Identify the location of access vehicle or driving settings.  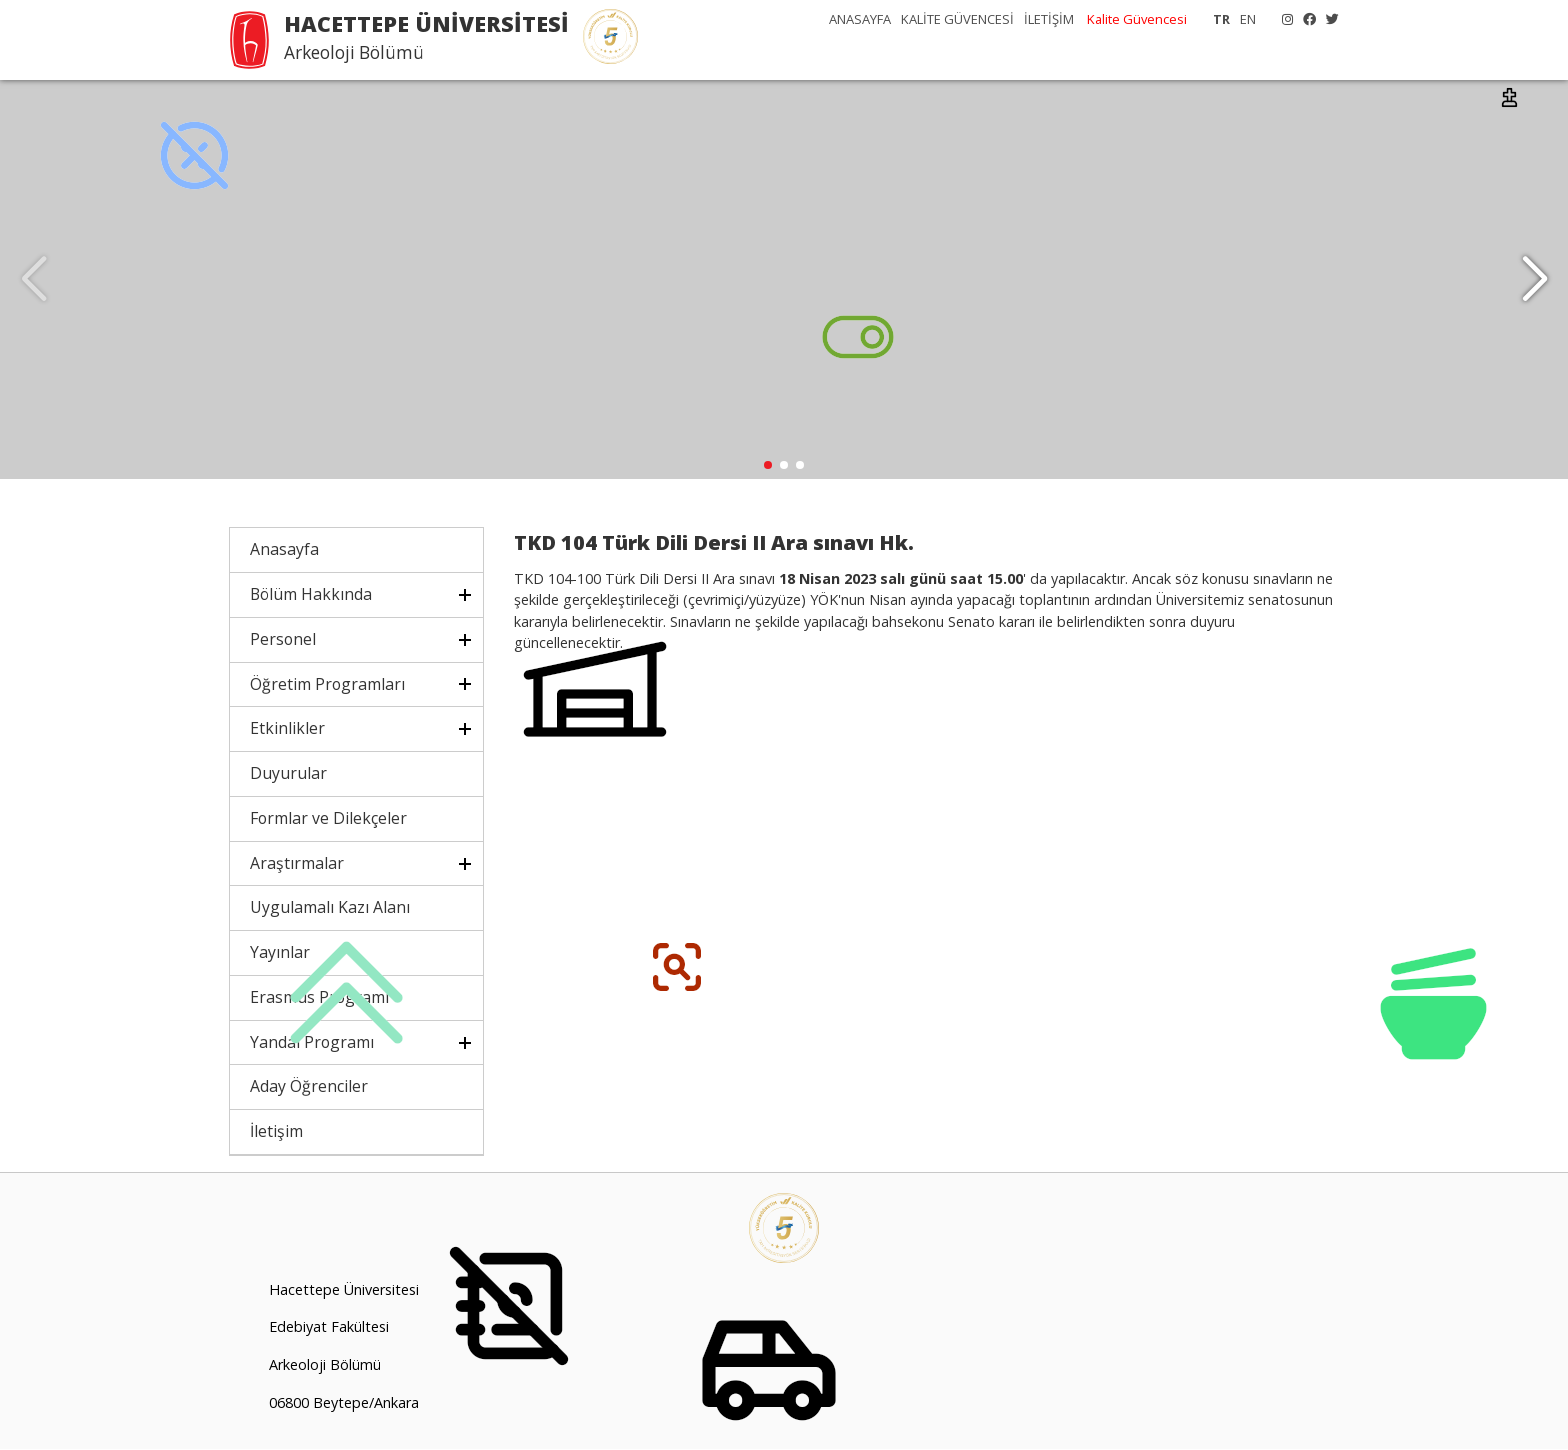
(769, 1367).